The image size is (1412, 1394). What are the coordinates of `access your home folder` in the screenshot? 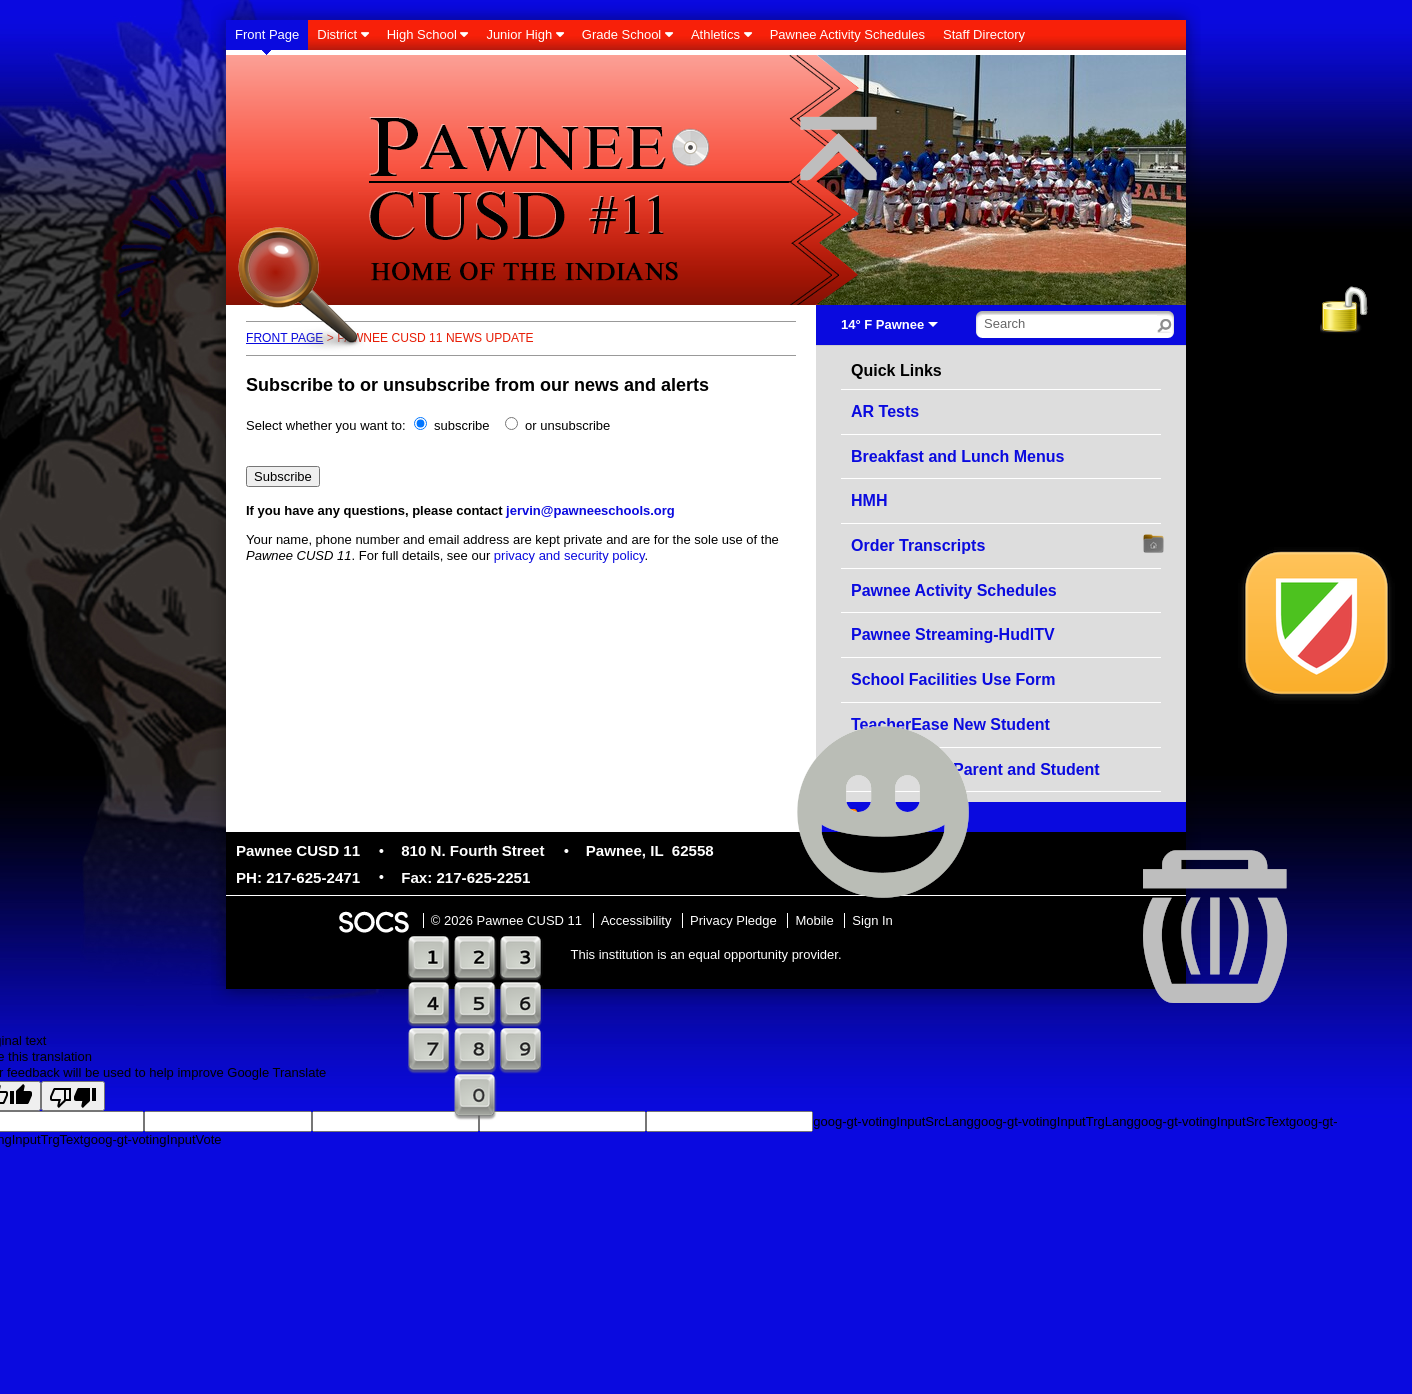 It's located at (1153, 543).